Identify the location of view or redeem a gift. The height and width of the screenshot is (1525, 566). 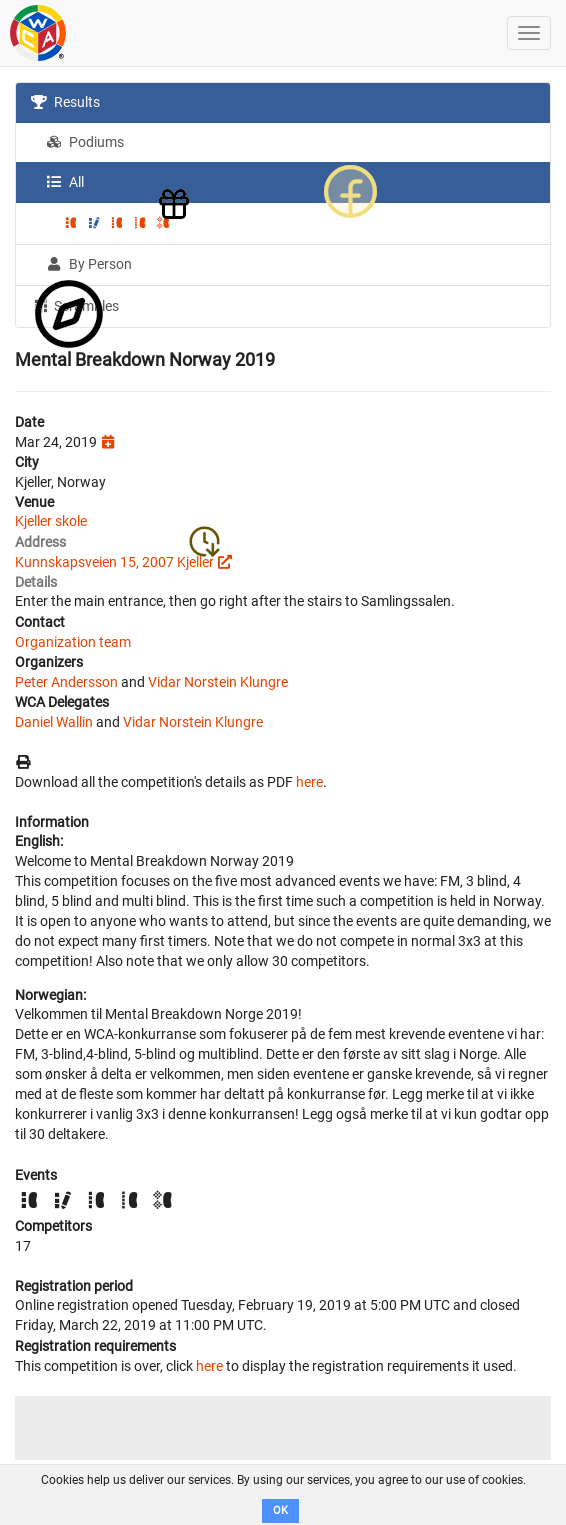
(174, 204).